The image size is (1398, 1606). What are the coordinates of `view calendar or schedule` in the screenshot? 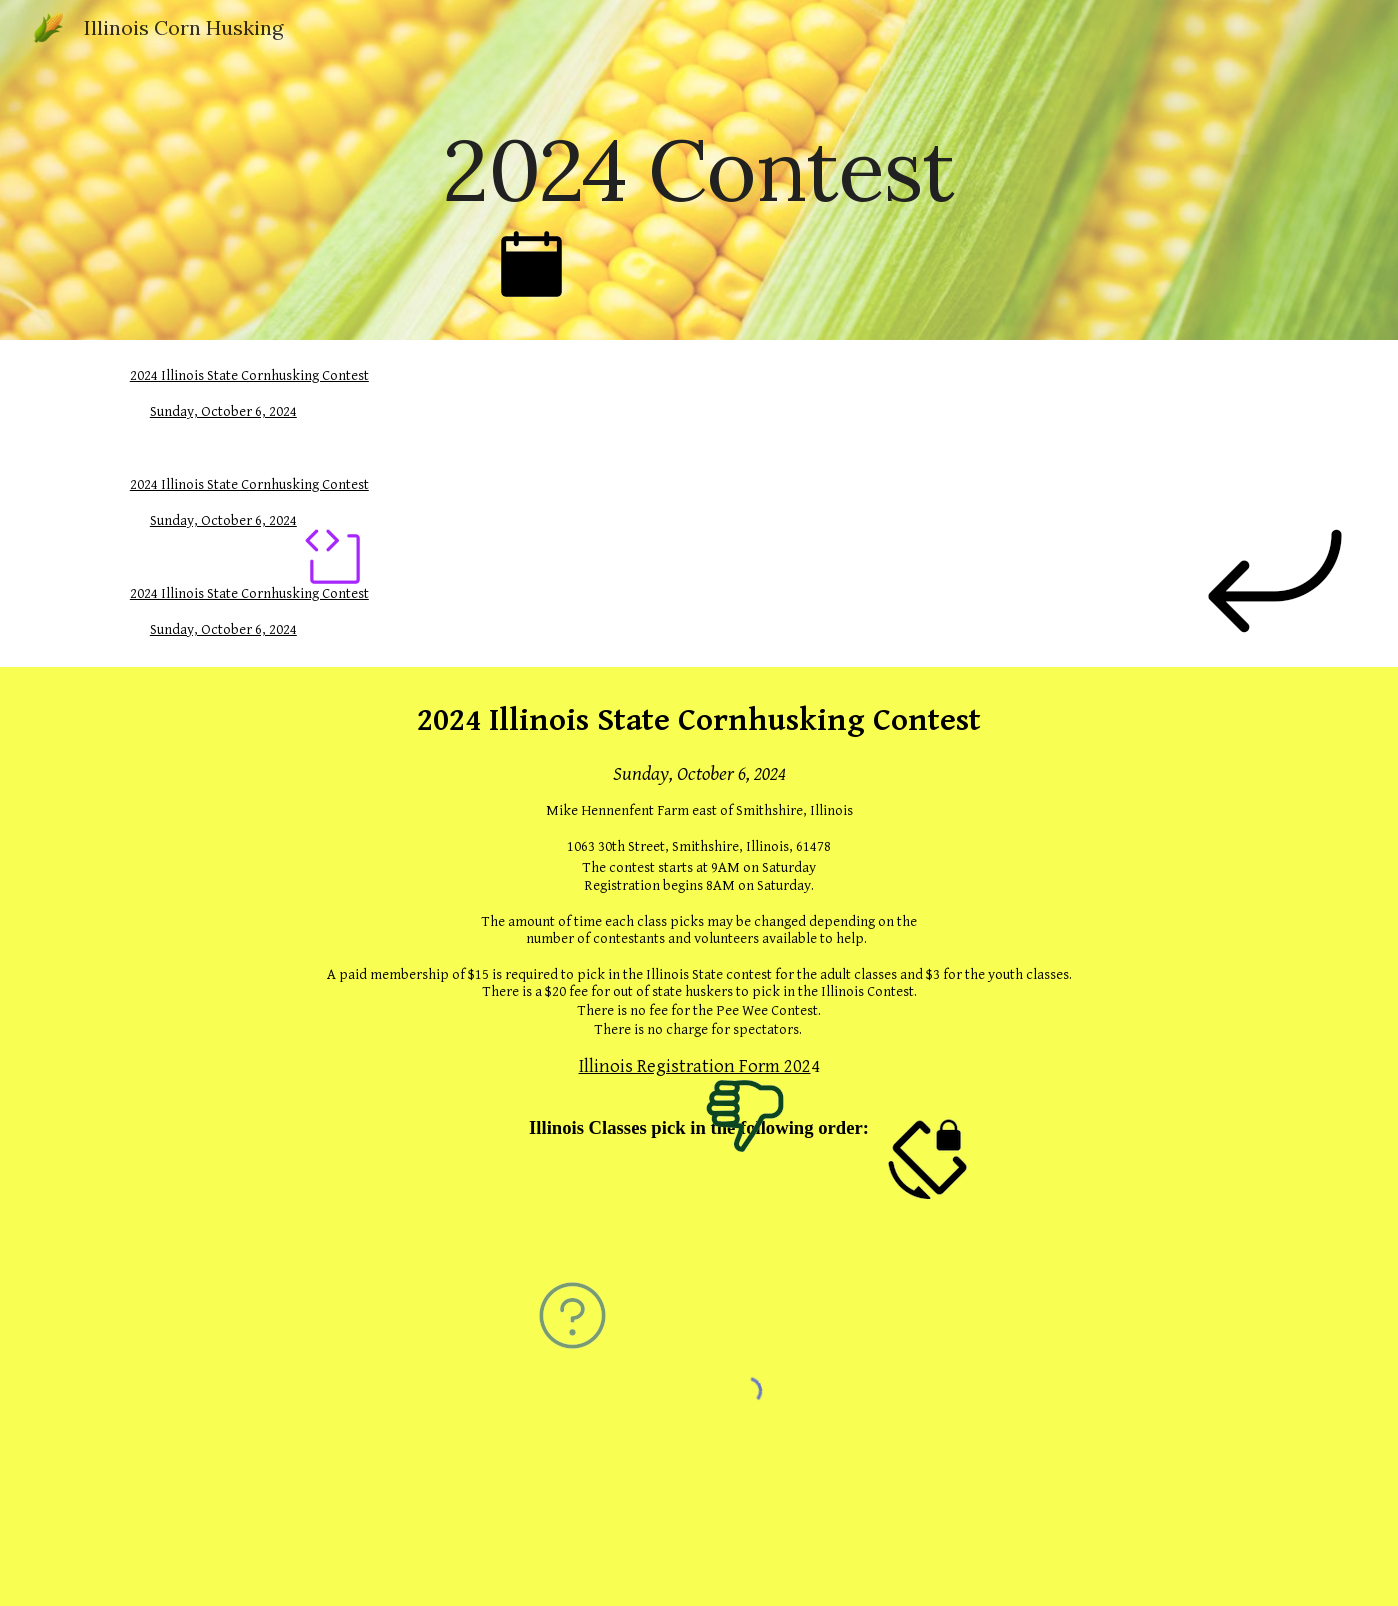 It's located at (531, 266).